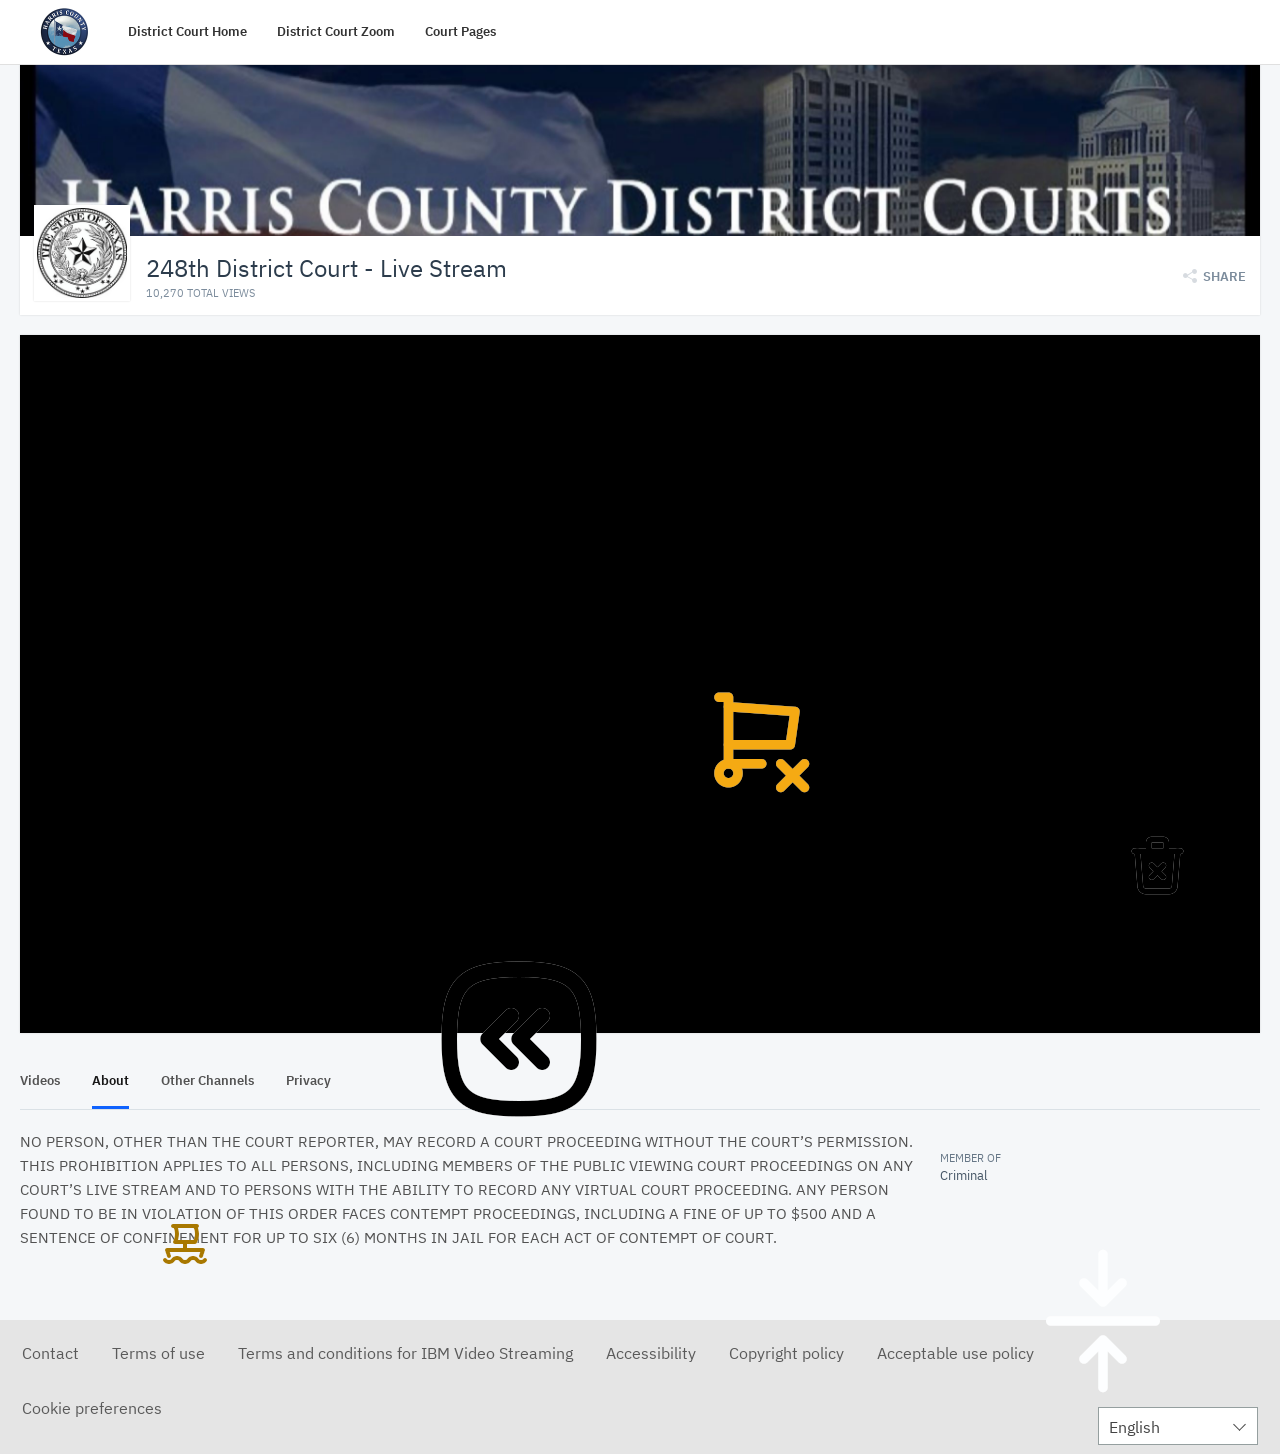 Image resolution: width=1280 pixels, height=1454 pixels. Describe the element at coordinates (1157, 865) in the screenshot. I see `permanently delete an item` at that location.